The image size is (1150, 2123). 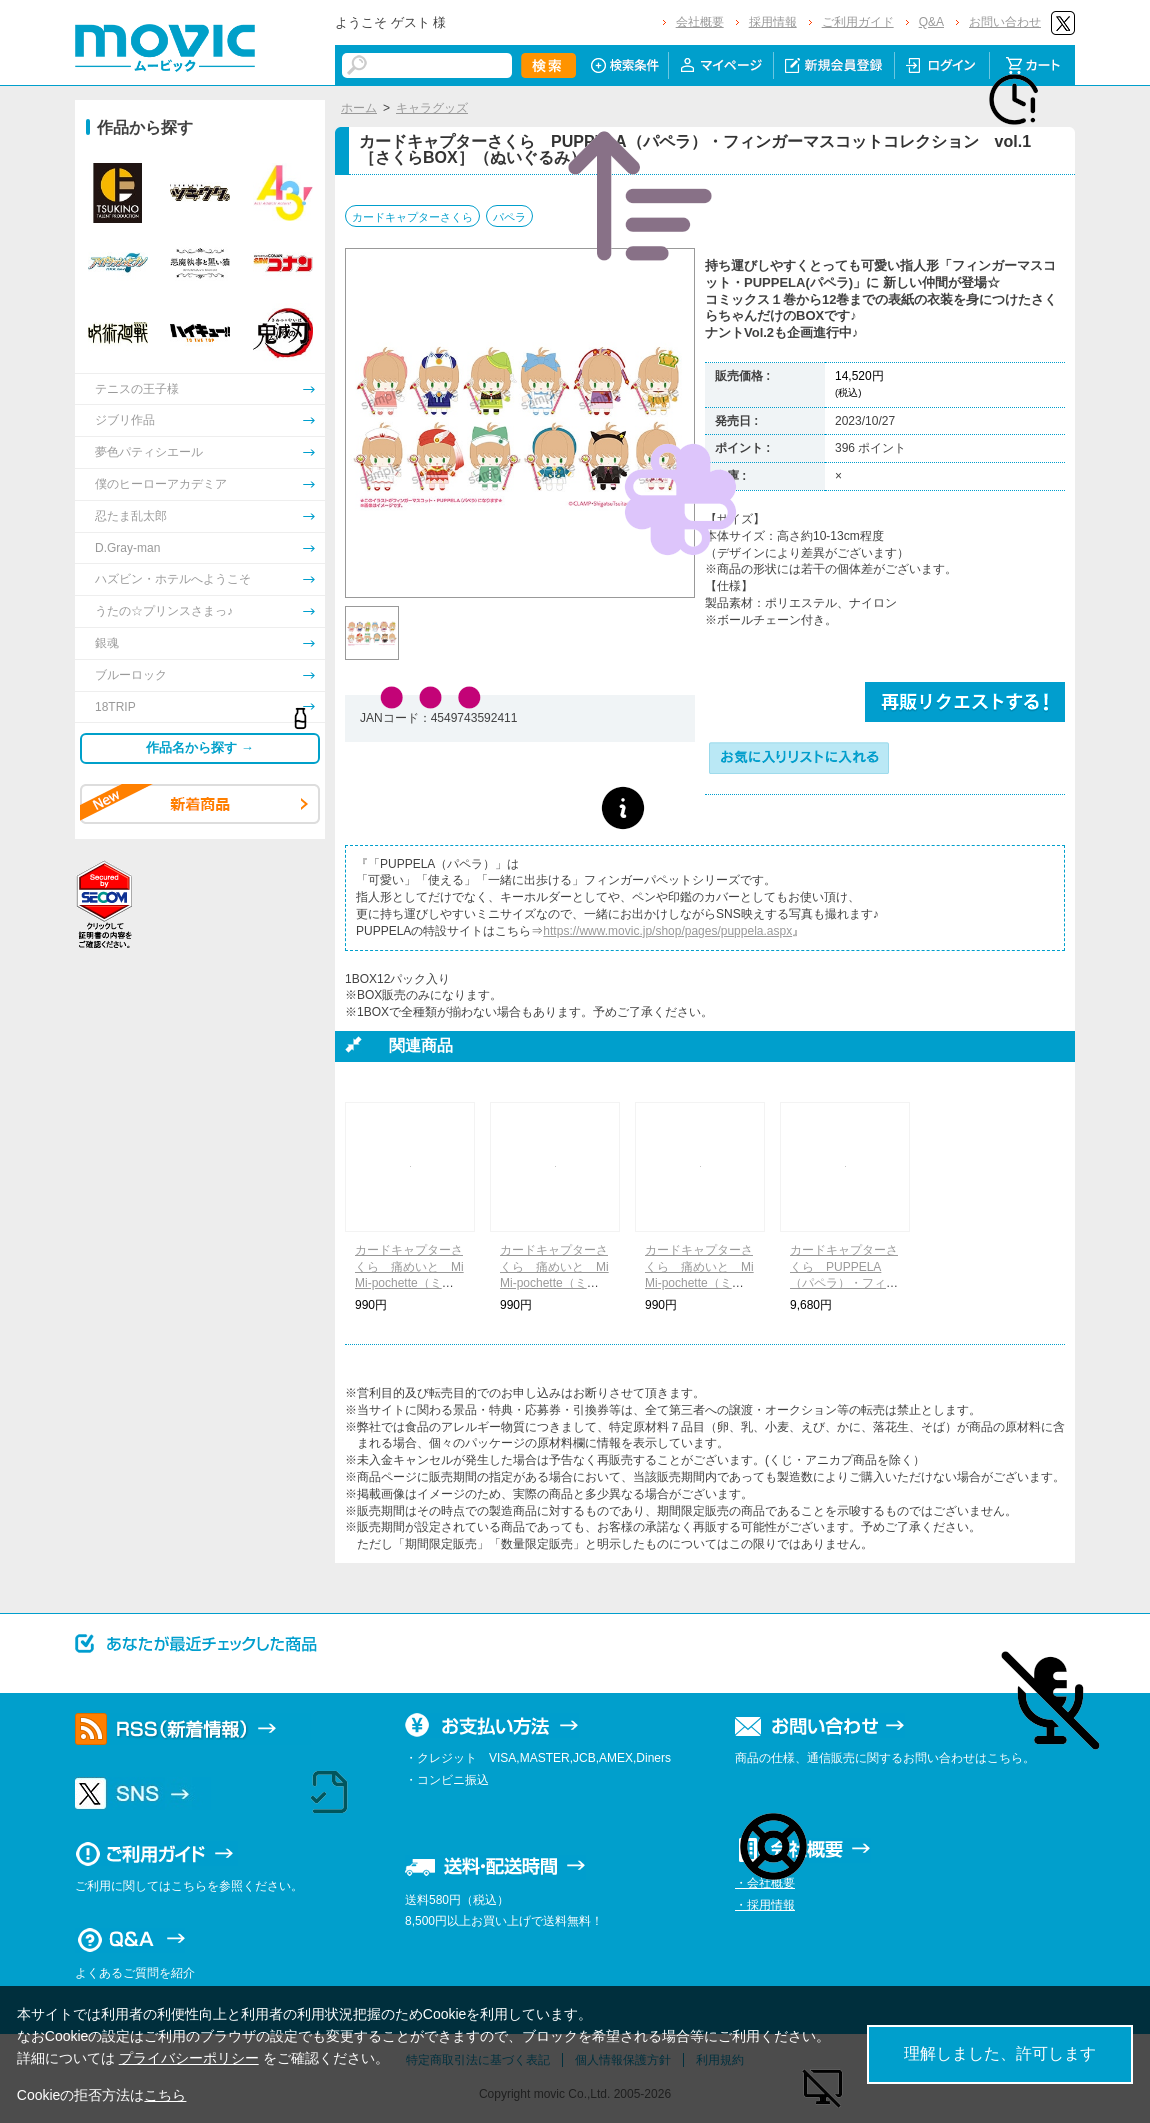 I want to click on mute microphone, so click(x=1050, y=1700).